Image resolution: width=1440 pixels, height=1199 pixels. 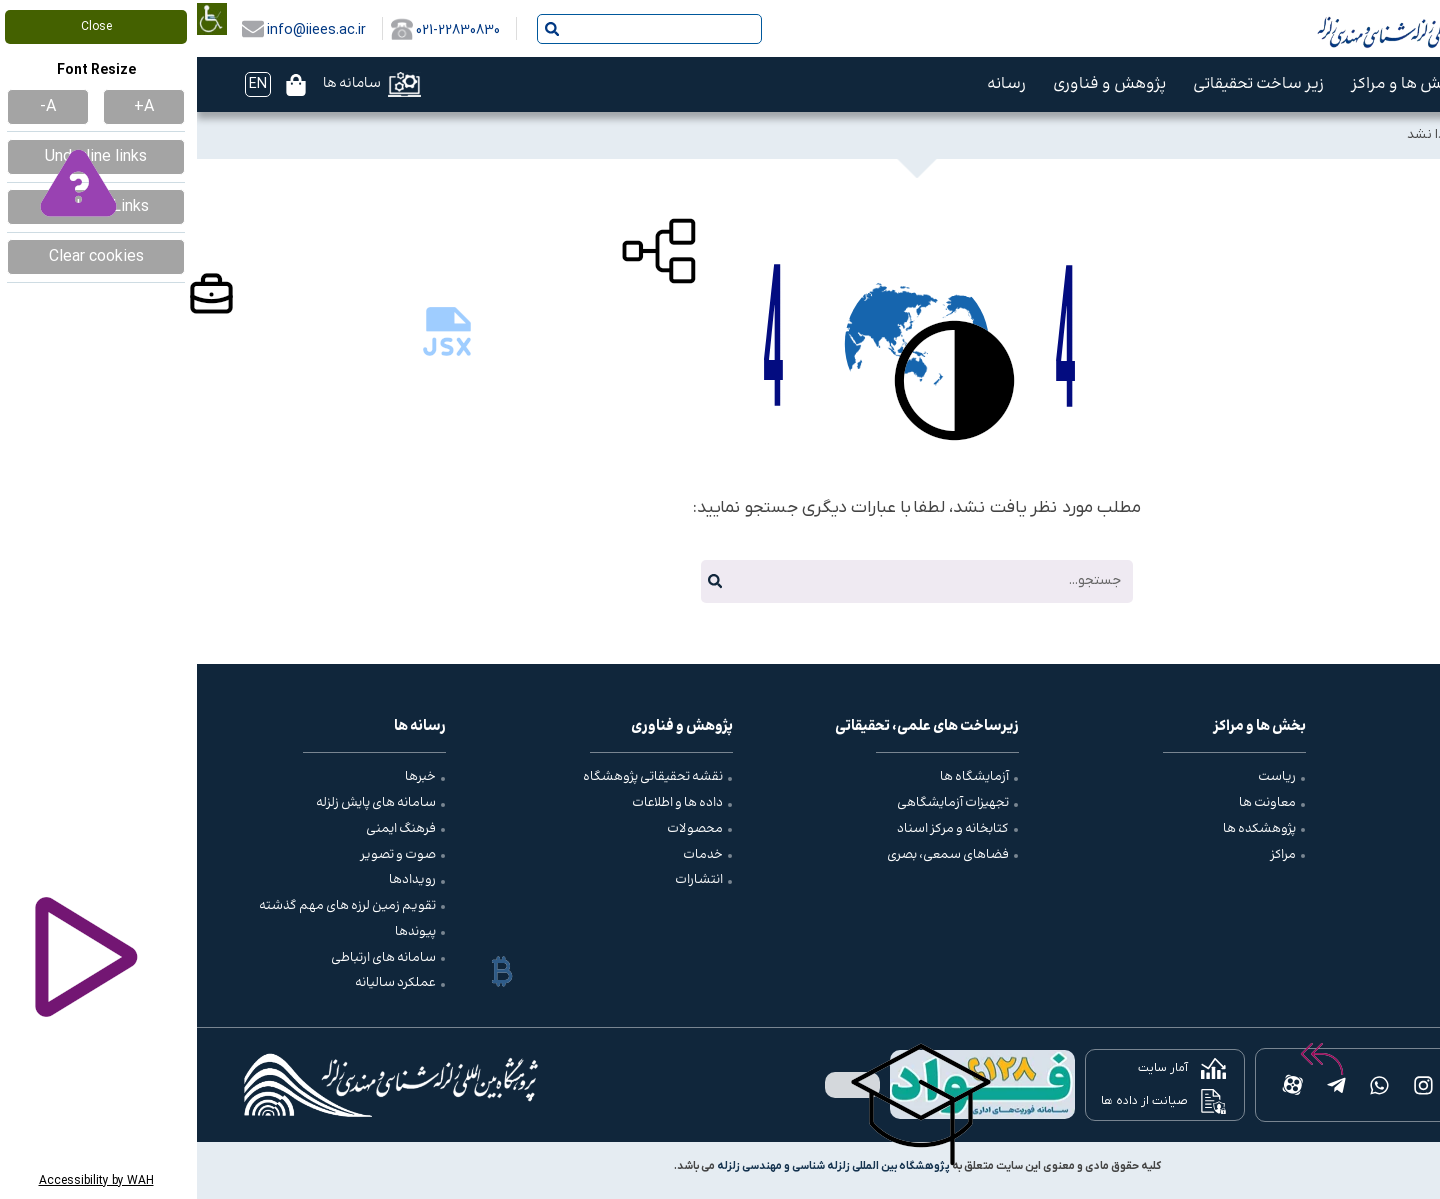 What do you see at coordinates (78, 185) in the screenshot?
I see `indicates a warning or caution that requires attention` at bounding box center [78, 185].